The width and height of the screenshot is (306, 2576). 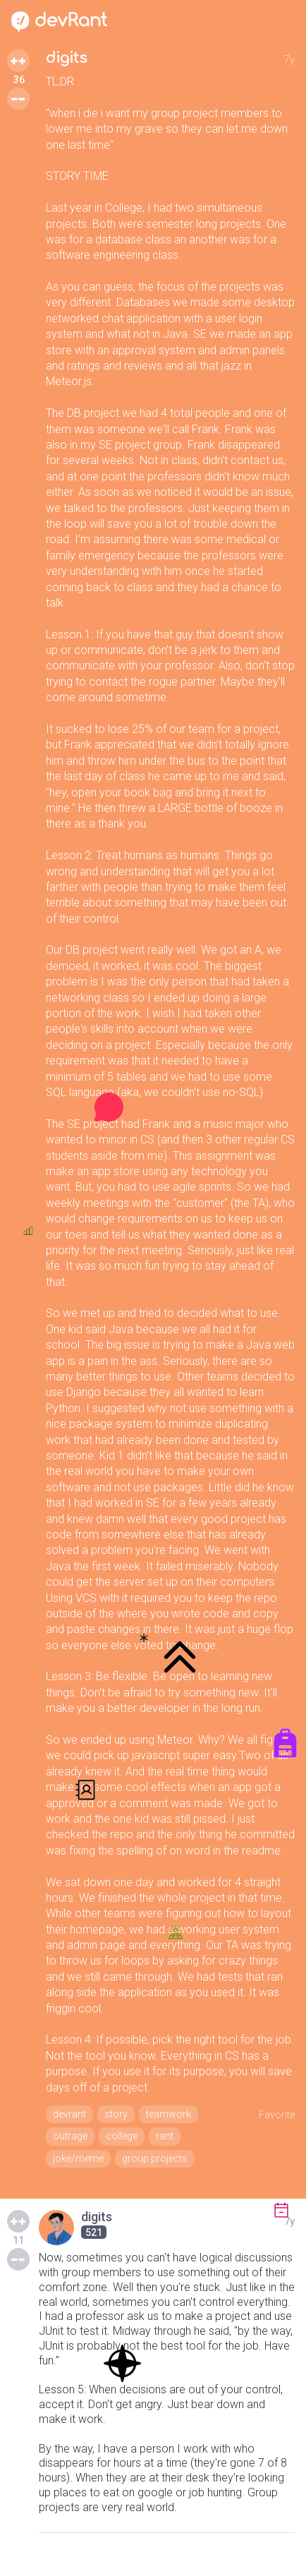 What do you see at coordinates (144, 1638) in the screenshot?
I see `indicates a required field in a form` at bounding box center [144, 1638].